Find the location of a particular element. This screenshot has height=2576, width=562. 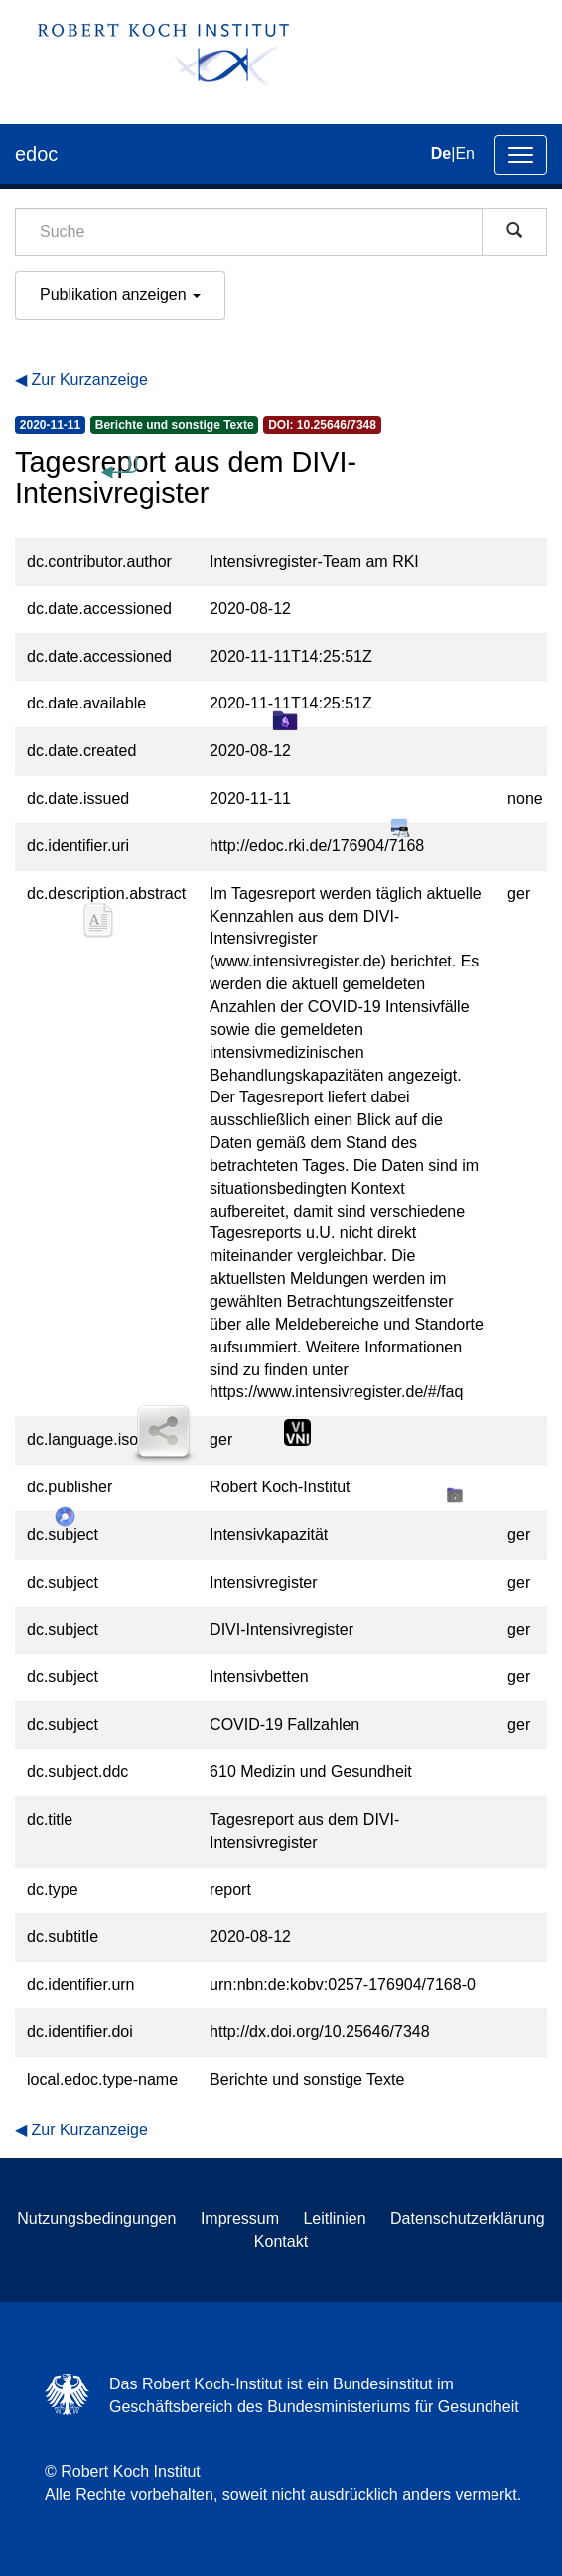

reply to all recipients of an email is located at coordinates (118, 464).